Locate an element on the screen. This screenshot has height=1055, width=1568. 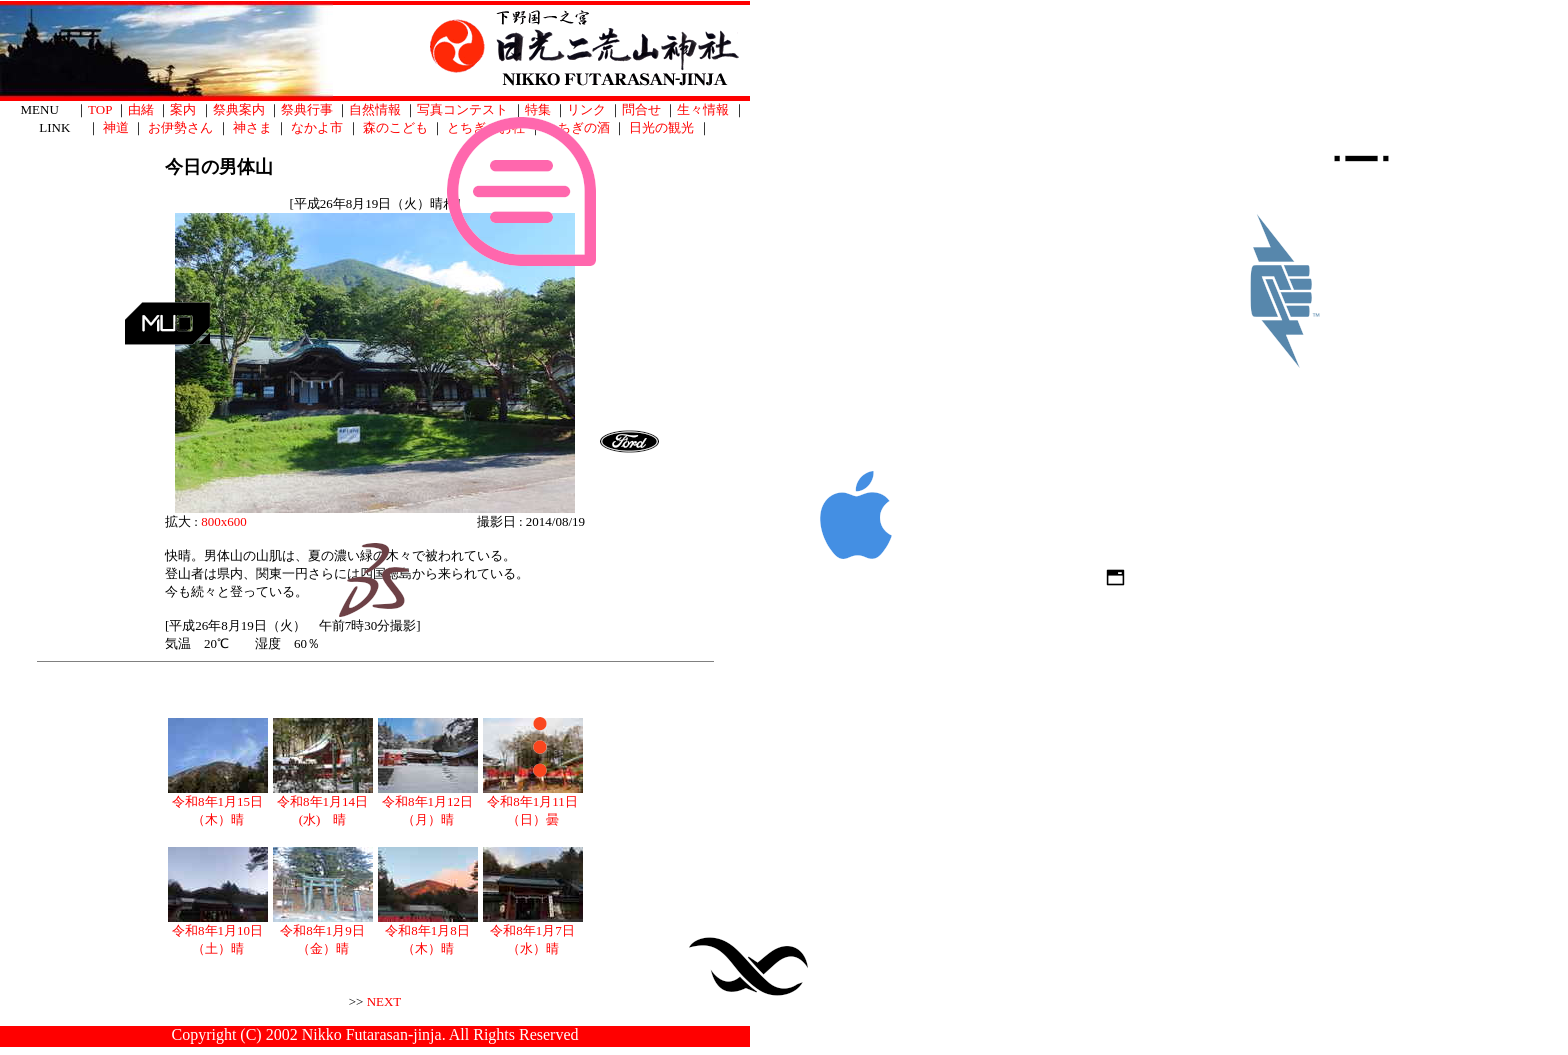
pantheon website hosting platform logo is located at coordinates (1285, 291).